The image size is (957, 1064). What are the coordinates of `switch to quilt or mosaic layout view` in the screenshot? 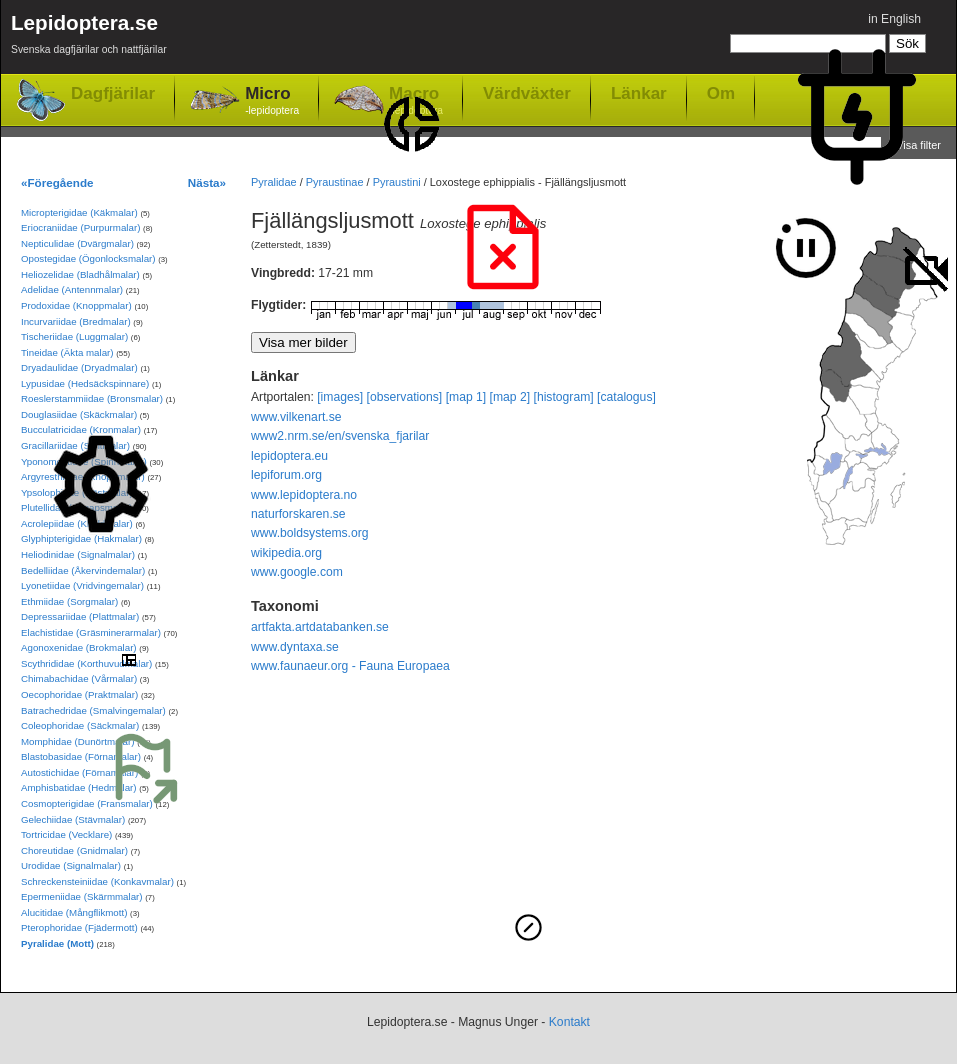 It's located at (128, 660).